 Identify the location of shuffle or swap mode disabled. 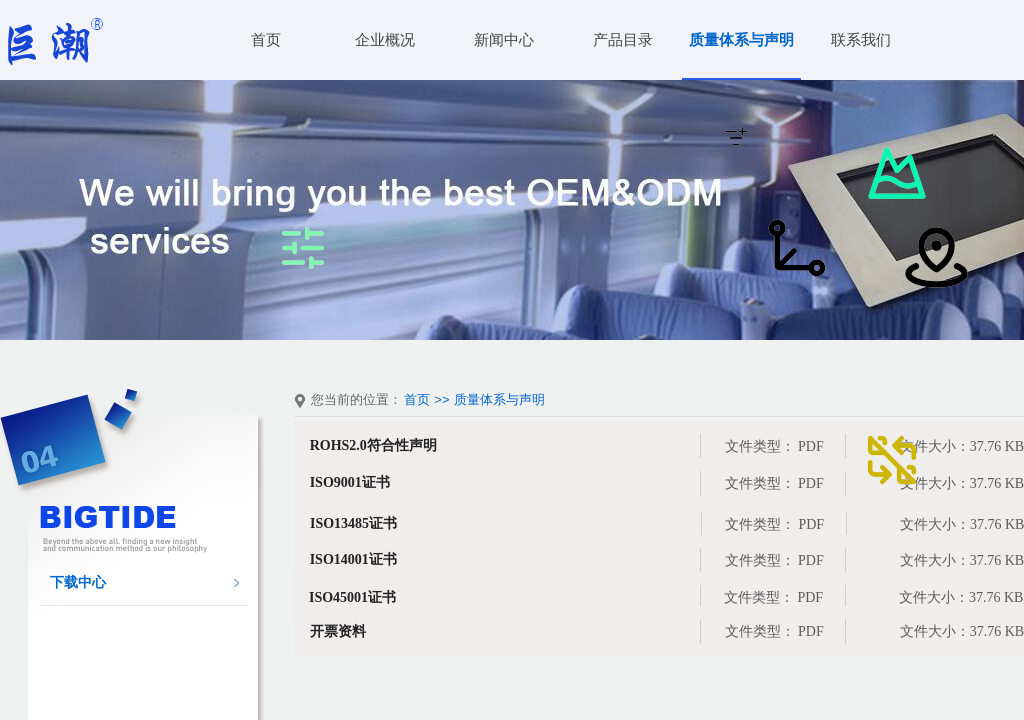
(892, 460).